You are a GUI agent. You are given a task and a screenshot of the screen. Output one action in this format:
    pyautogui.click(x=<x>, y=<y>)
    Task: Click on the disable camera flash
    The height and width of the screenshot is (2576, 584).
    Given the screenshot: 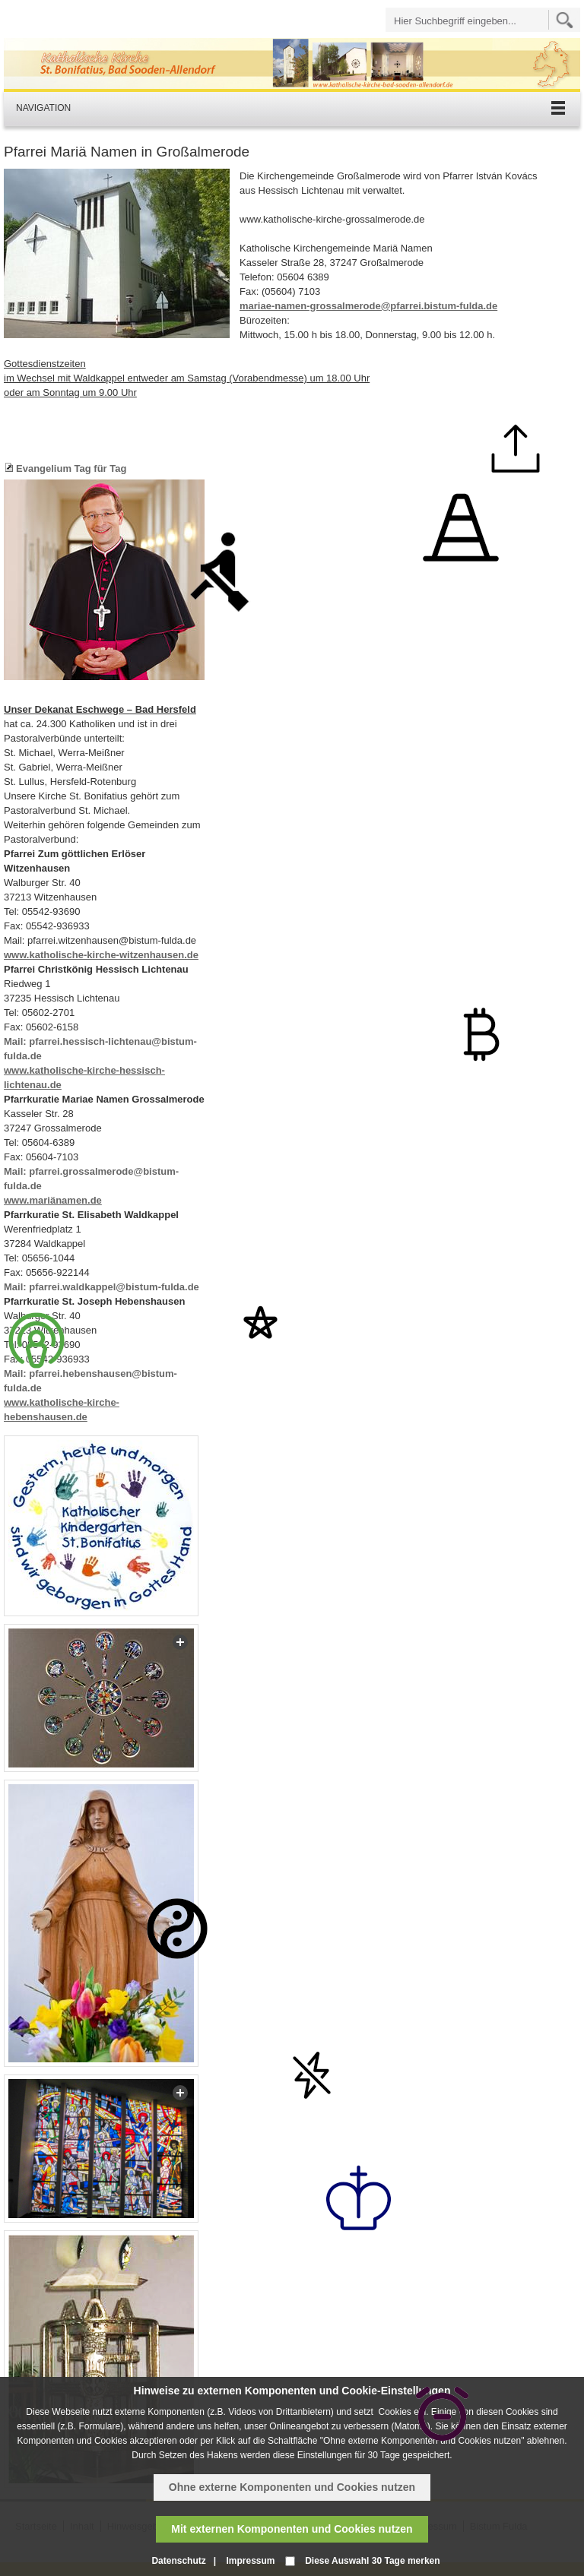 What is the action you would take?
    pyautogui.click(x=312, y=2075)
    